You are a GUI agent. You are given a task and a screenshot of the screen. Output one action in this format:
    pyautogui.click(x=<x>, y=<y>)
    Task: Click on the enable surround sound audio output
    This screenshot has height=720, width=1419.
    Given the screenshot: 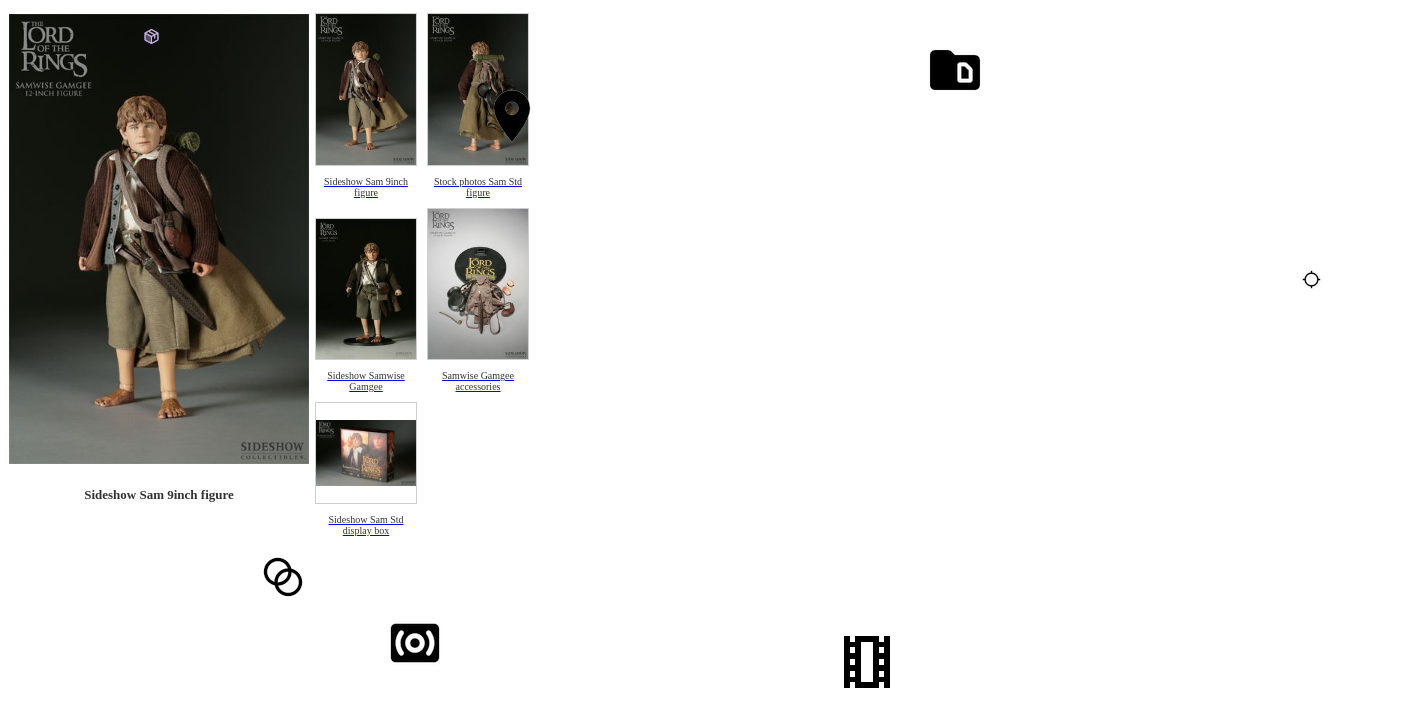 What is the action you would take?
    pyautogui.click(x=415, y=643)
    